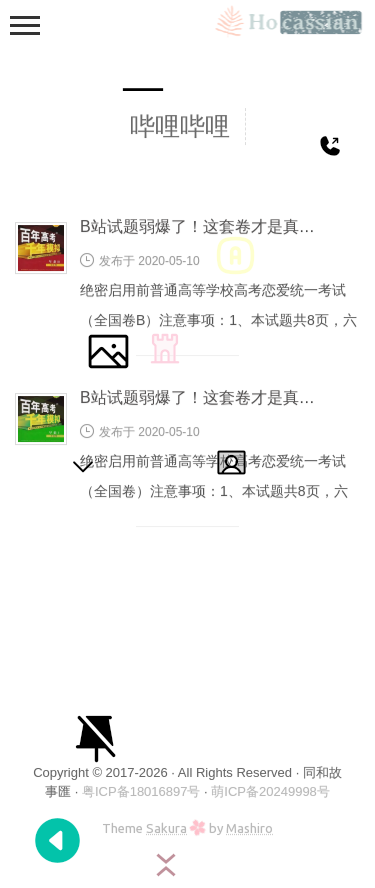 The image size is (375, 888). Describe the element at coordinates (57, 840) in the screenshot. I see `go back to previous screen` at that location.